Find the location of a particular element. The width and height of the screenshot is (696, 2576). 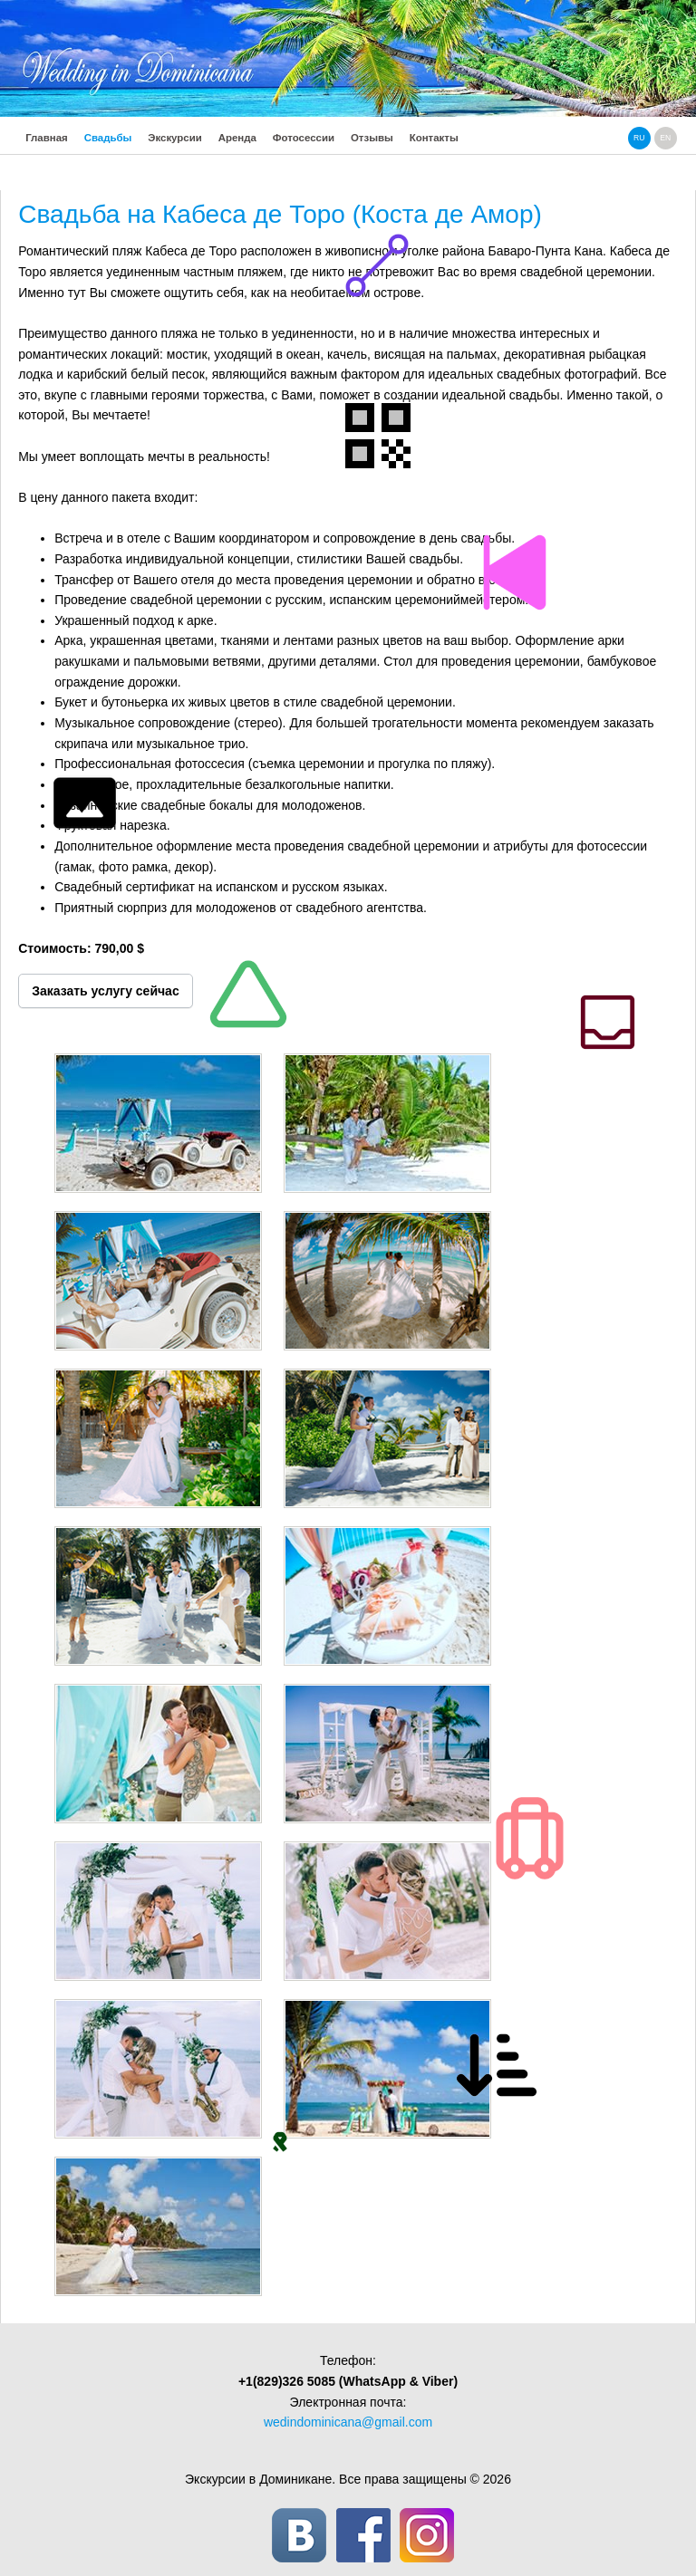

view image at actual size is located at coordinates (84, 803).